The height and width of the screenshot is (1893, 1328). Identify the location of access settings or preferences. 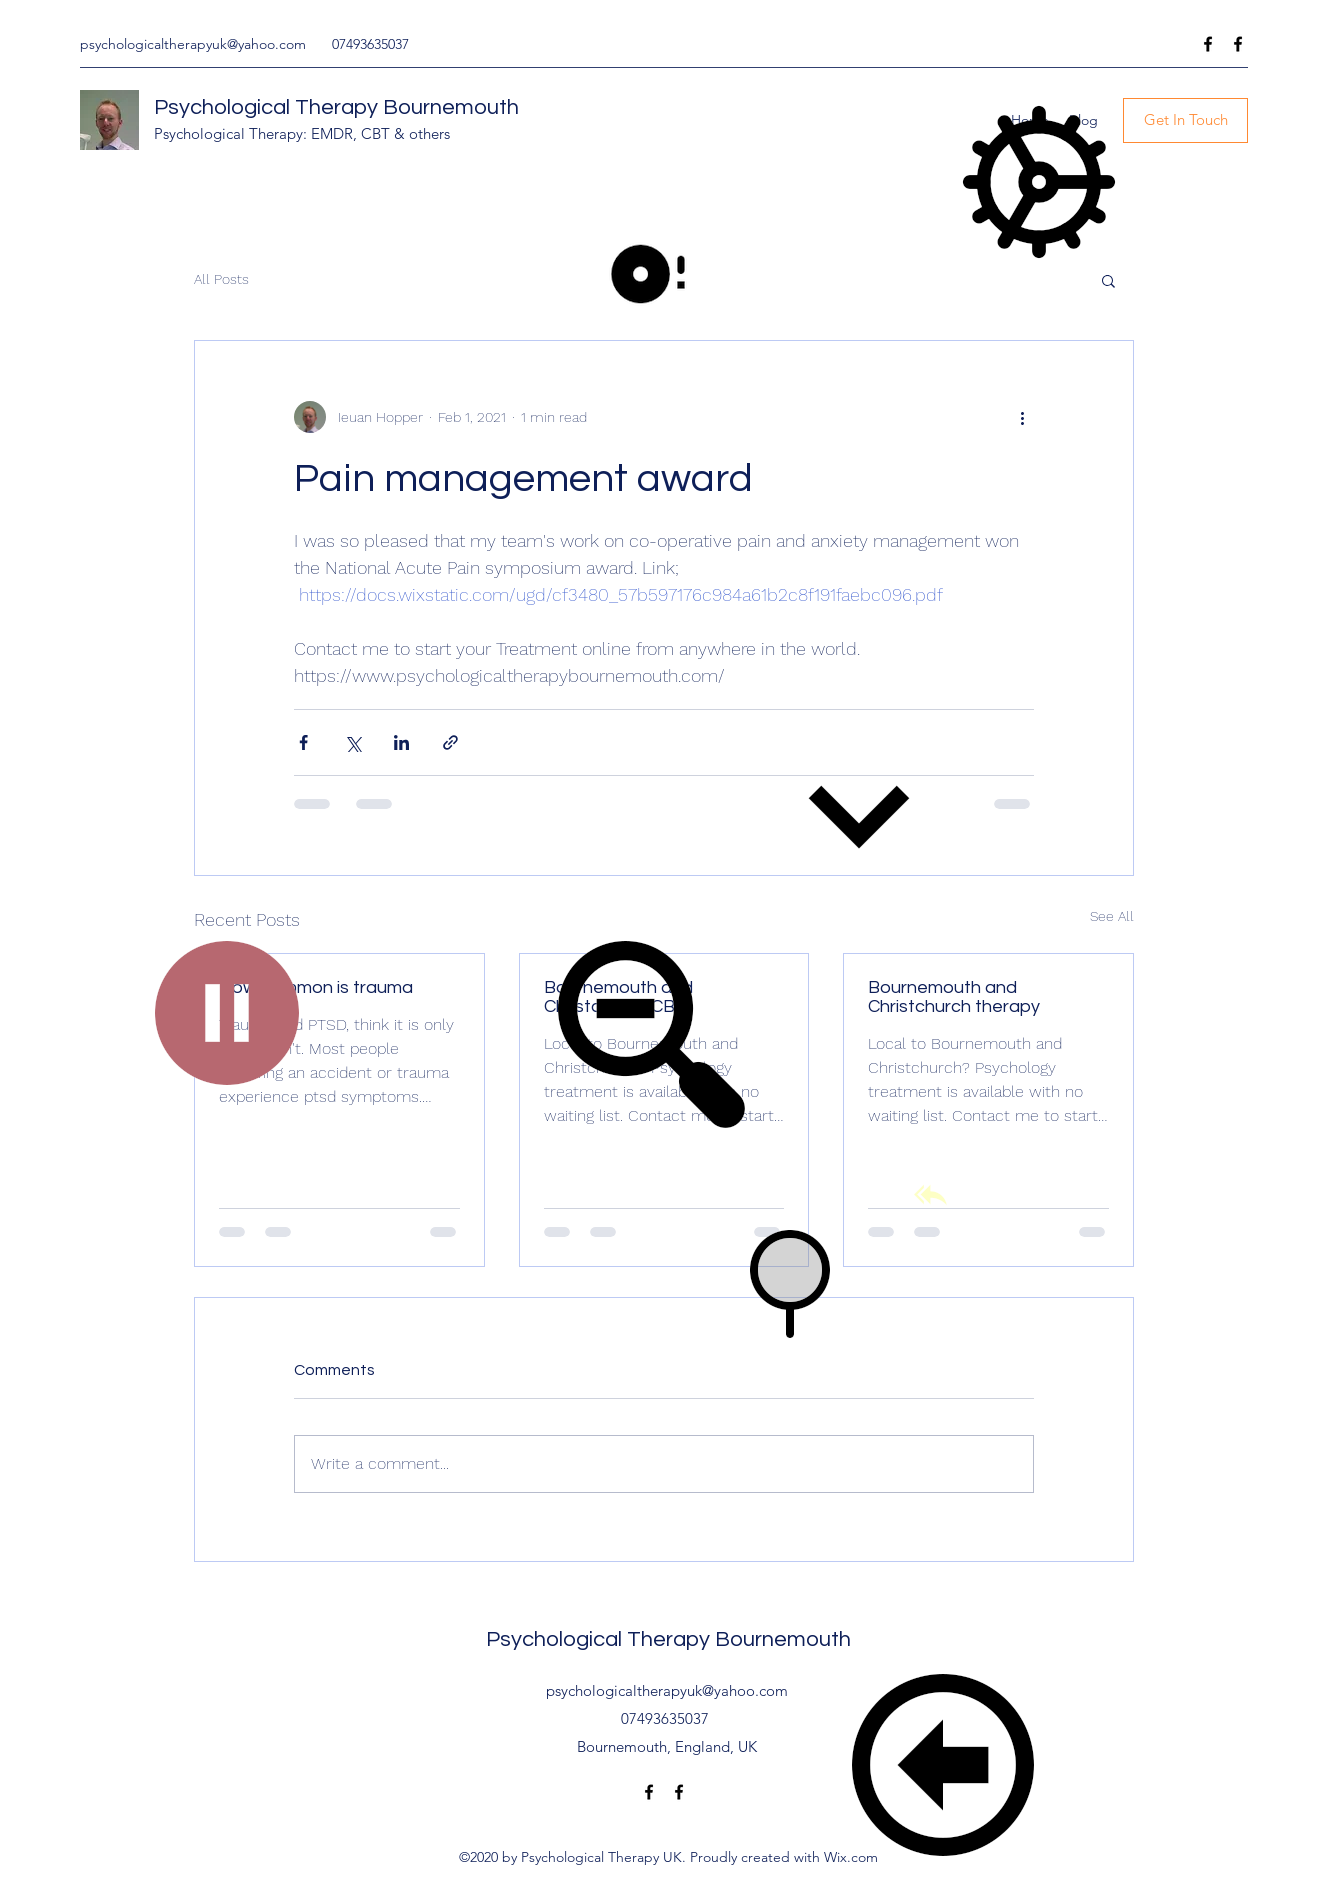
(1039, 182).